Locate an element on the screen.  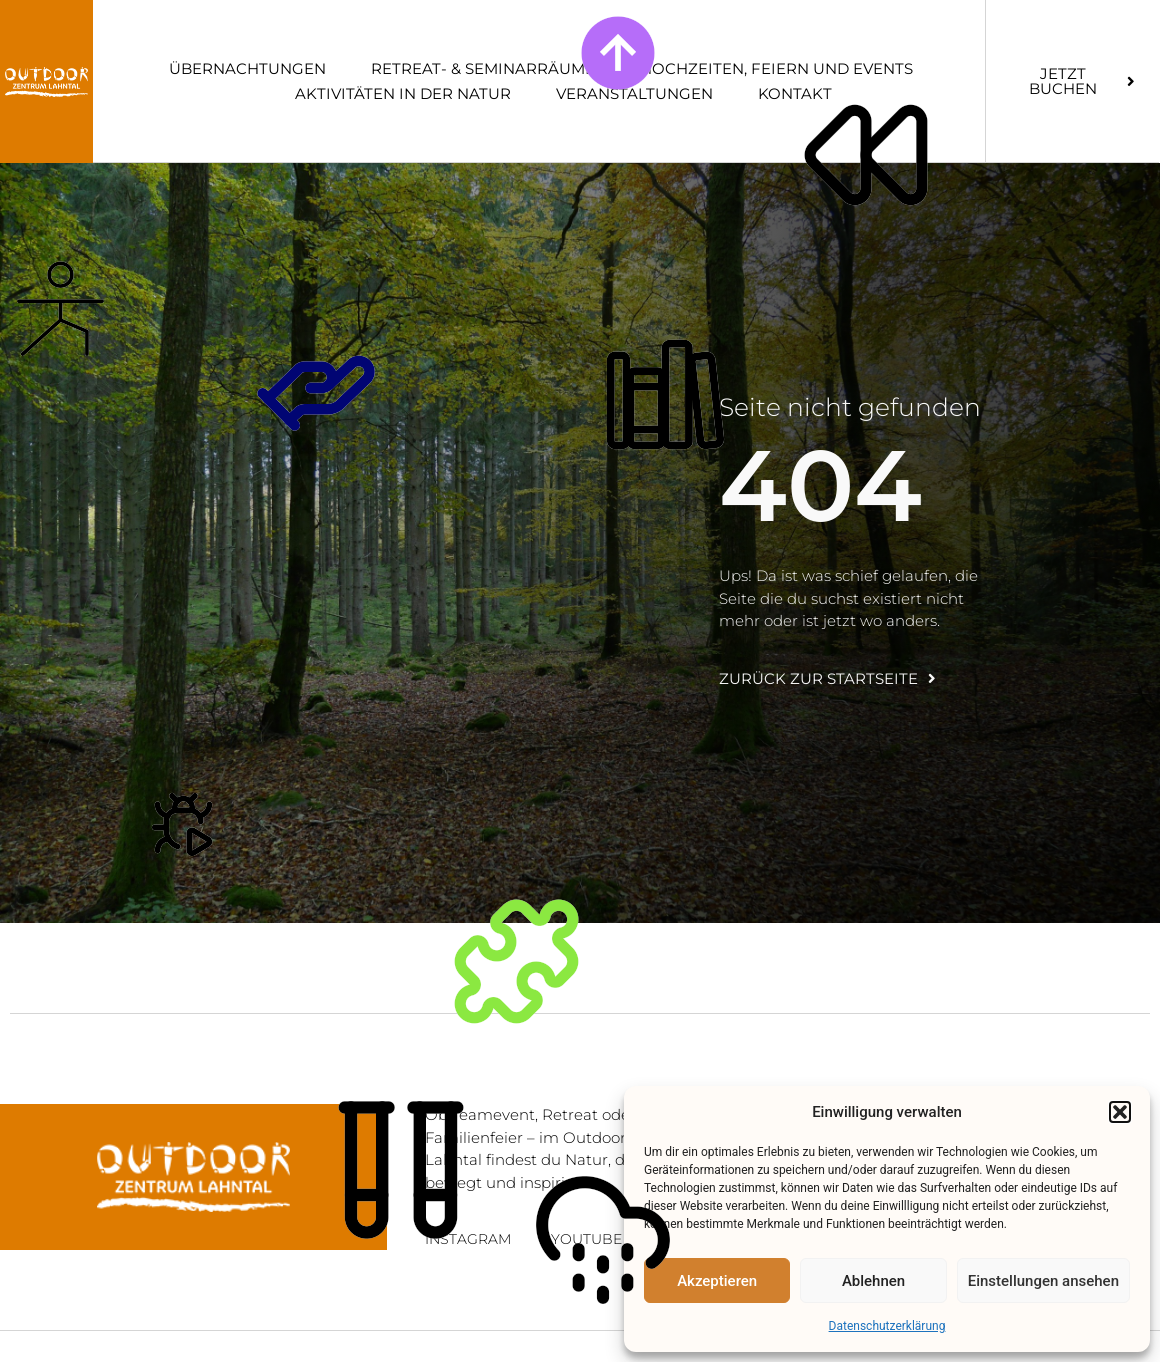
access extensions or plugins is located at coordinates (516, 961).